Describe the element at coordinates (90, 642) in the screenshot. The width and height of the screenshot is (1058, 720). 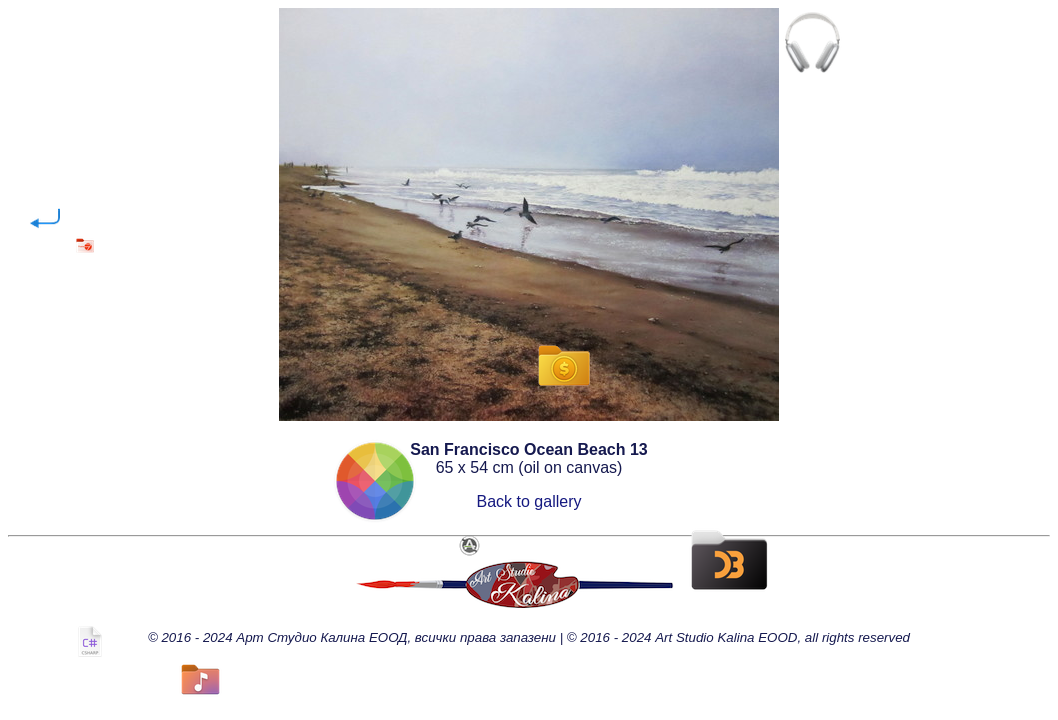
I see `a C# source code file` at that location.